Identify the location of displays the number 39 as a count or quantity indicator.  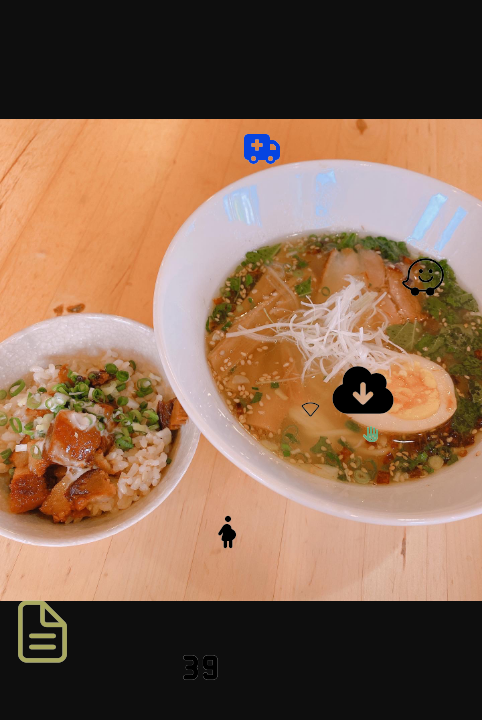
(200, 667).